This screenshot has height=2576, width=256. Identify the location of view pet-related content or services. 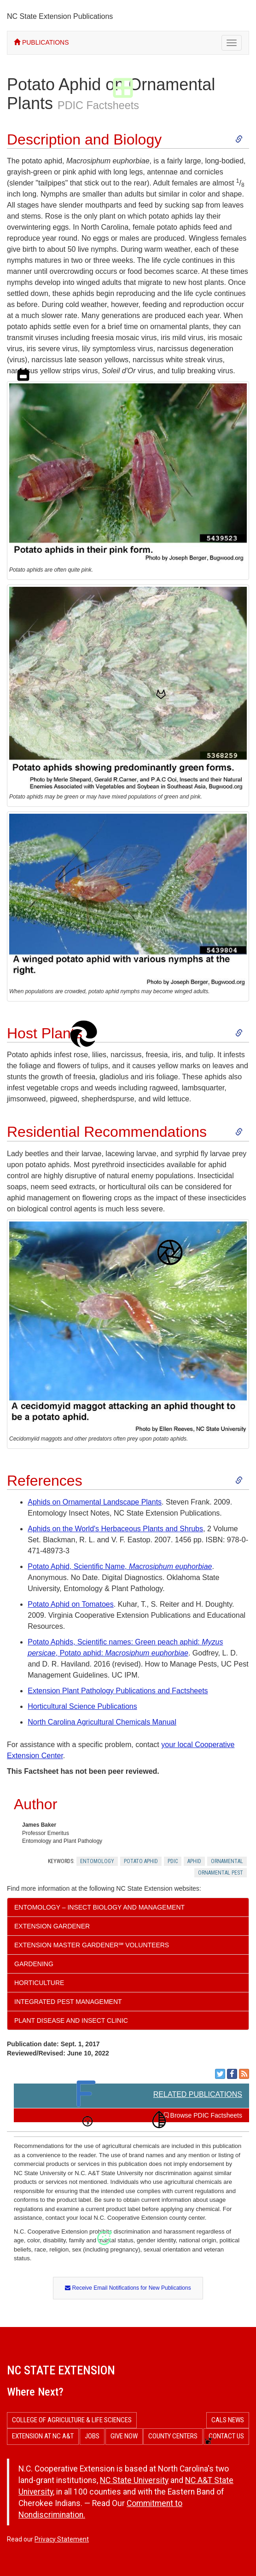
(208, 2441).